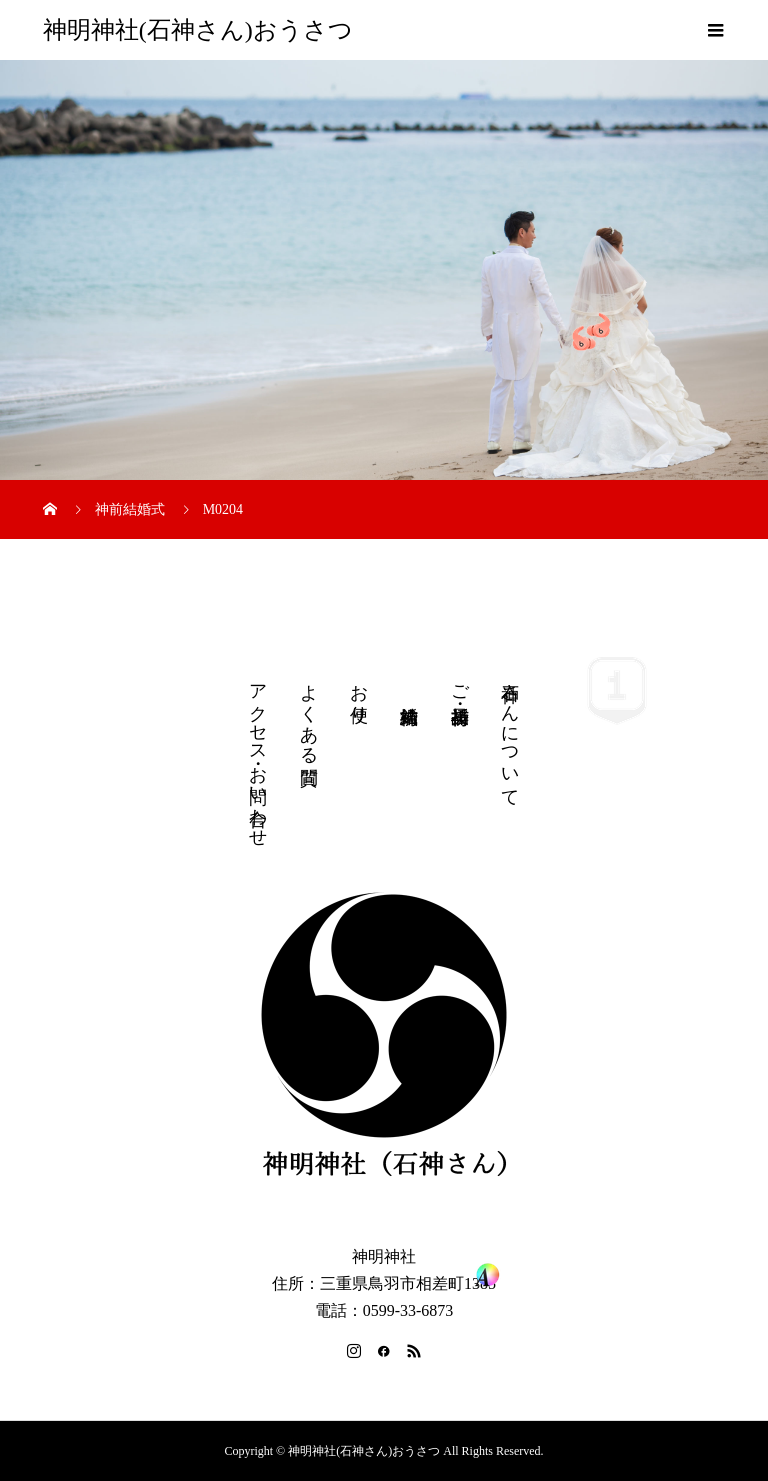  I want to click on beats fit pro earbuds in coral pink, so click(591, 332).